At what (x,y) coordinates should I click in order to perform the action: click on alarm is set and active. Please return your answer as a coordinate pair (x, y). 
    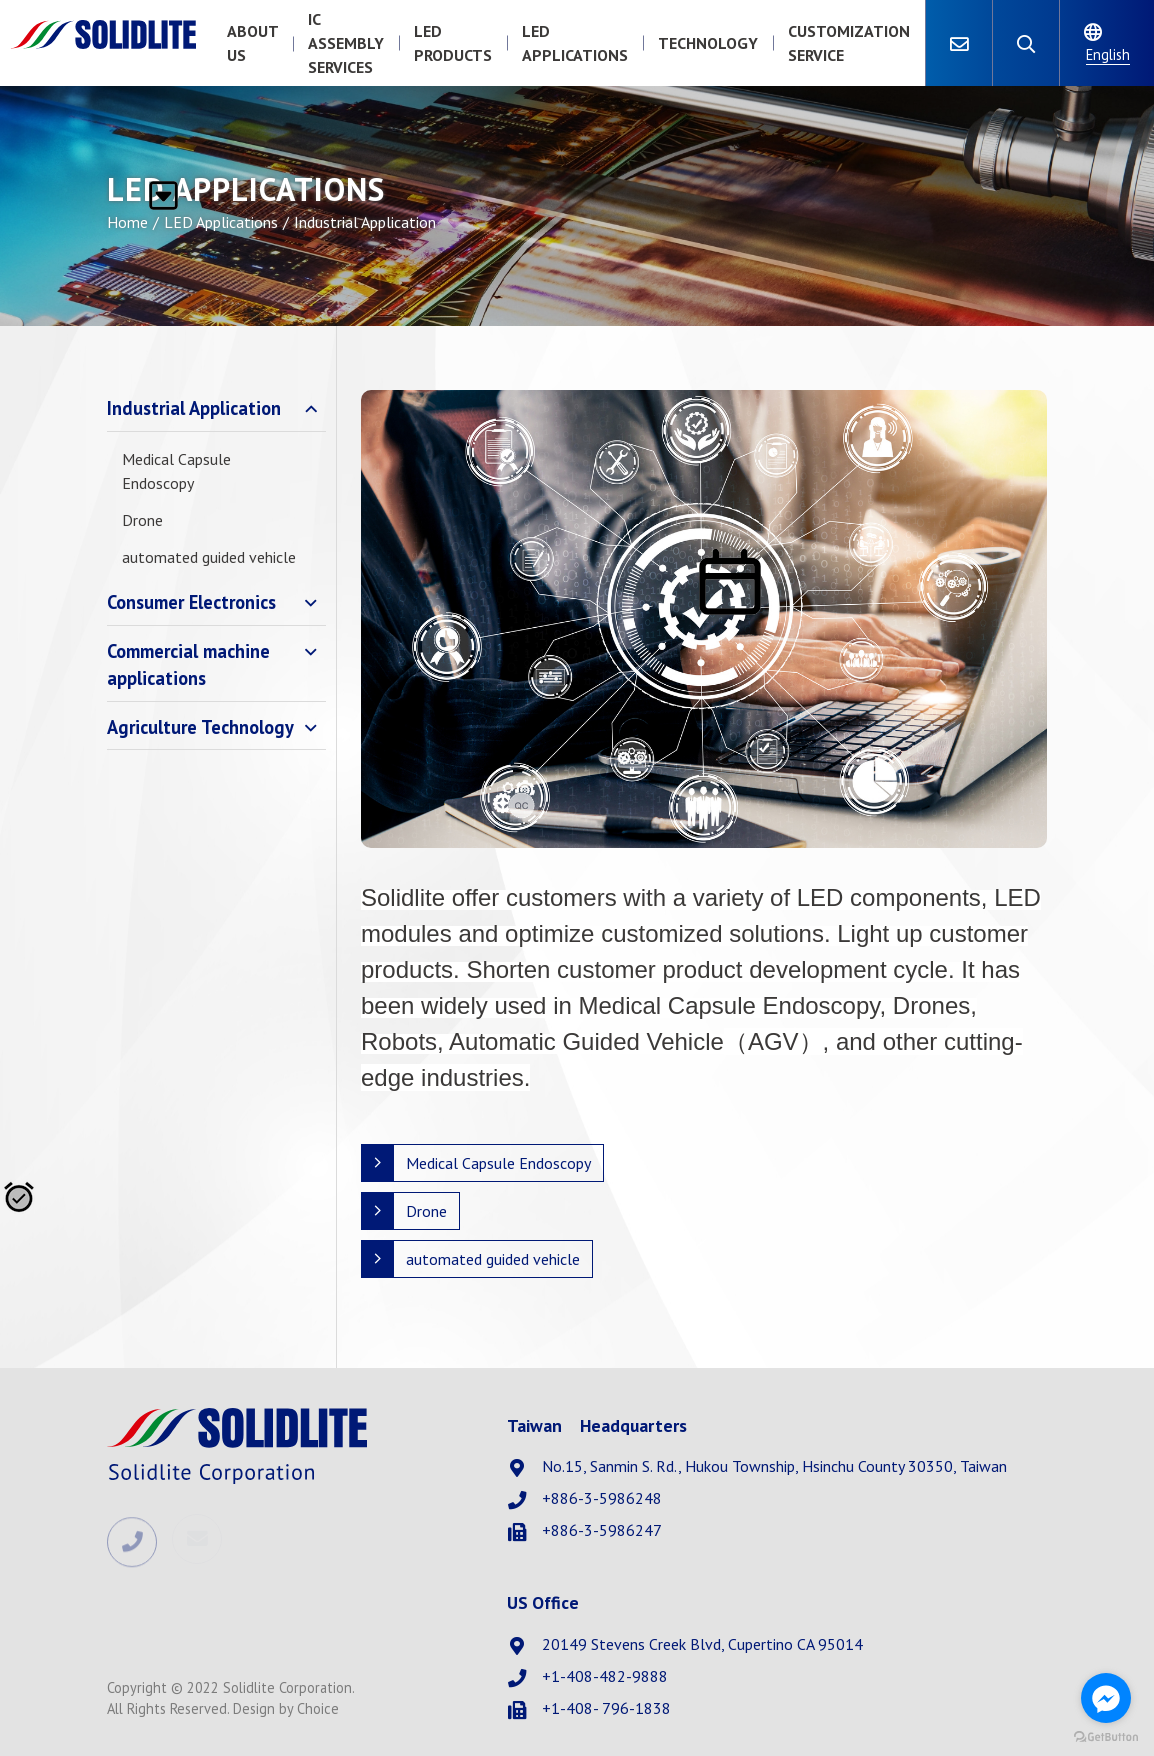
    Looking at the image, I should click on (19, 1197).